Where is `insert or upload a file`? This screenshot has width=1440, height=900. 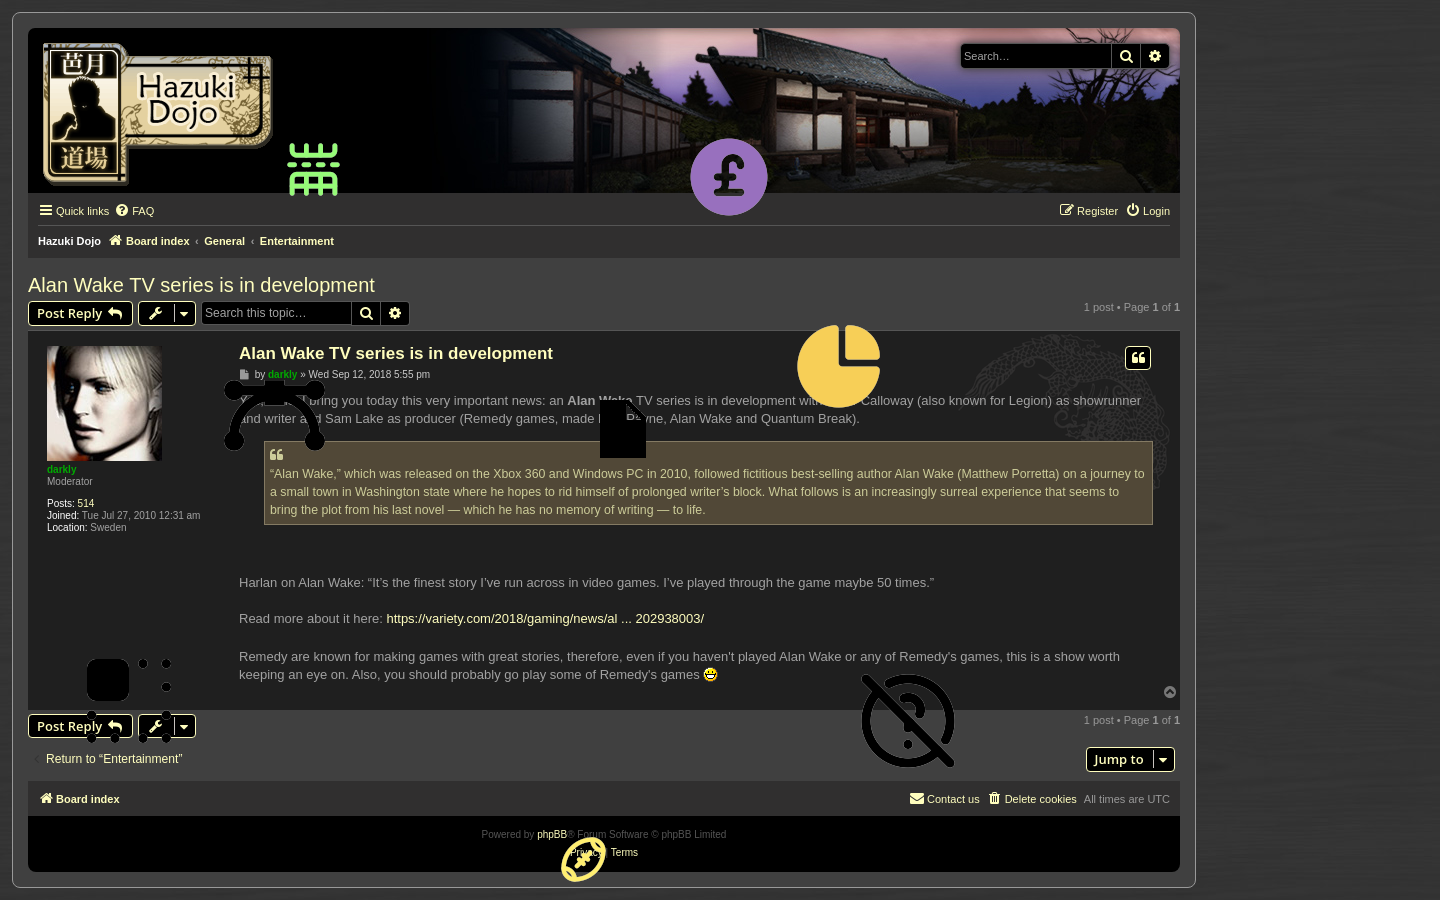
insert or upload a file is located at coordinates (623, 429).